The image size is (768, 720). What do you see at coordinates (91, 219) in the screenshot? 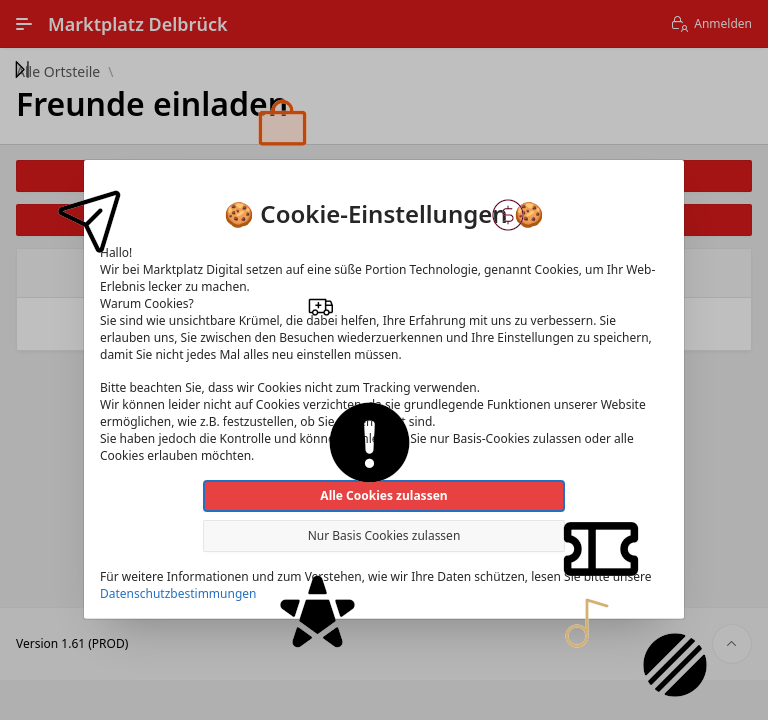
I see `send a message` at bounding box center [91, 219].